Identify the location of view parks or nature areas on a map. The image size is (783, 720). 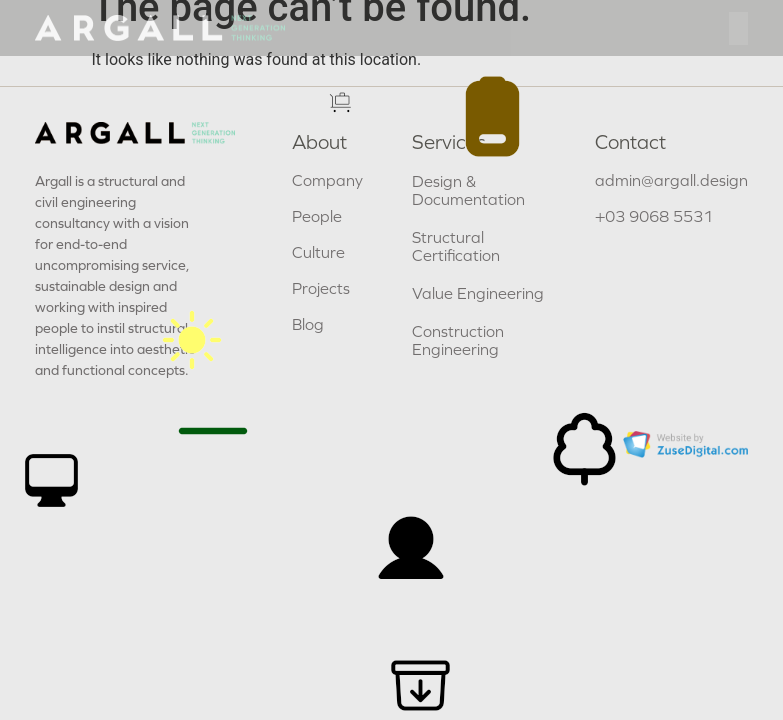
(584, 447).